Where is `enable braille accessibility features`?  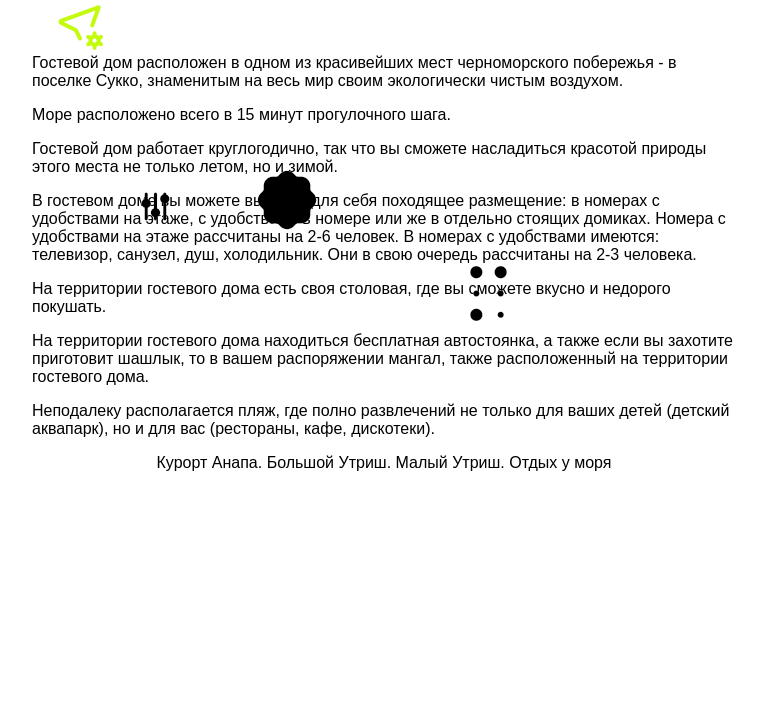 enable braille accessibility features is located at coordinates (488, 293).